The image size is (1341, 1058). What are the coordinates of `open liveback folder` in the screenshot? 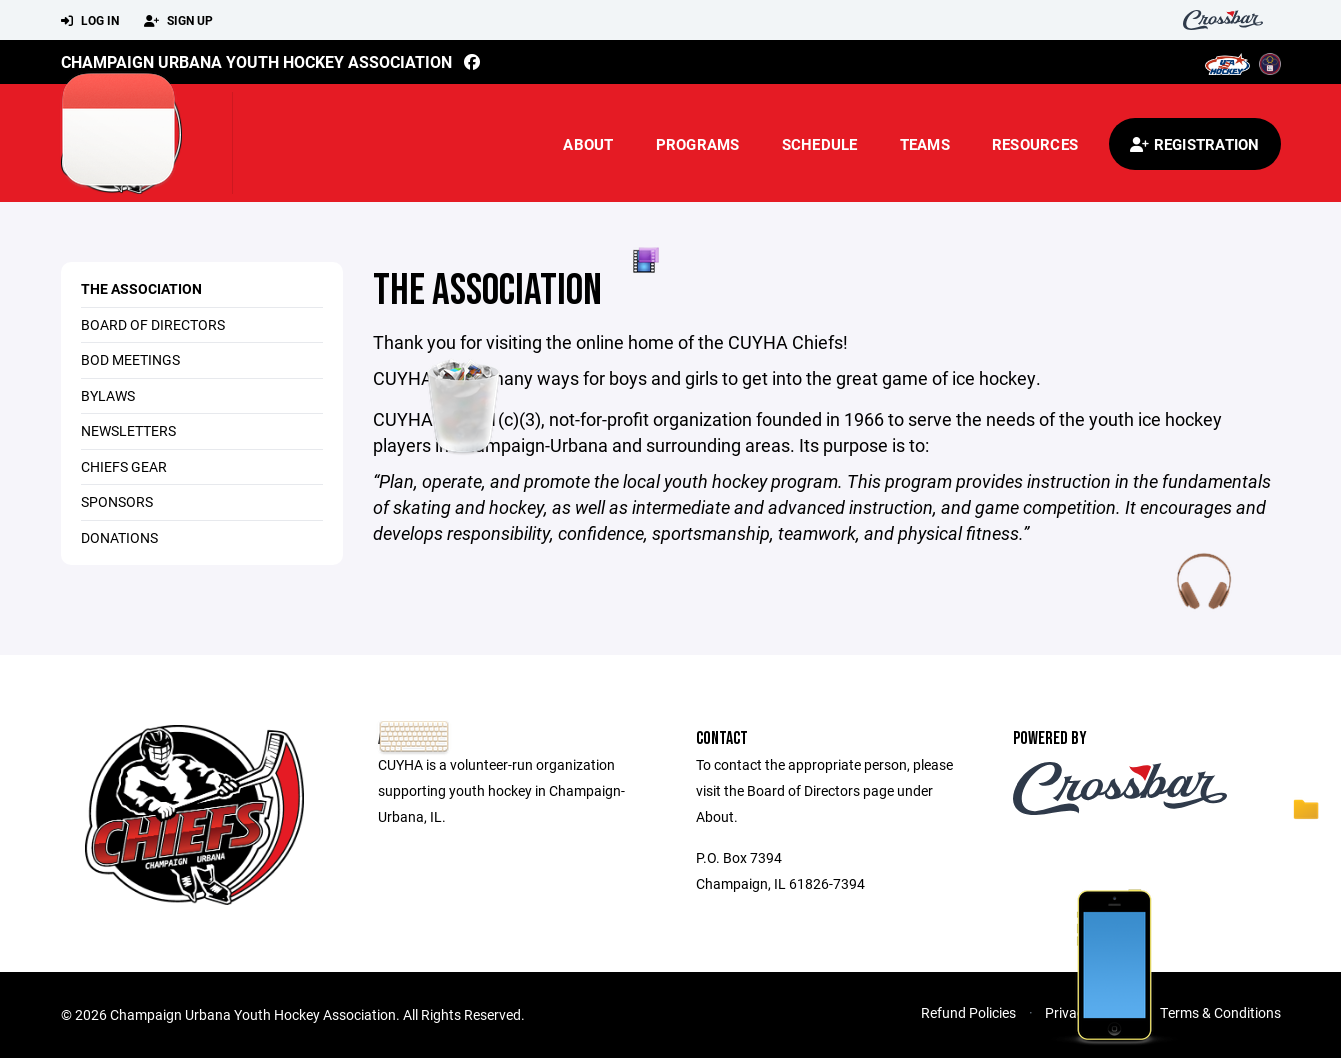 It's located at (1306, 810).